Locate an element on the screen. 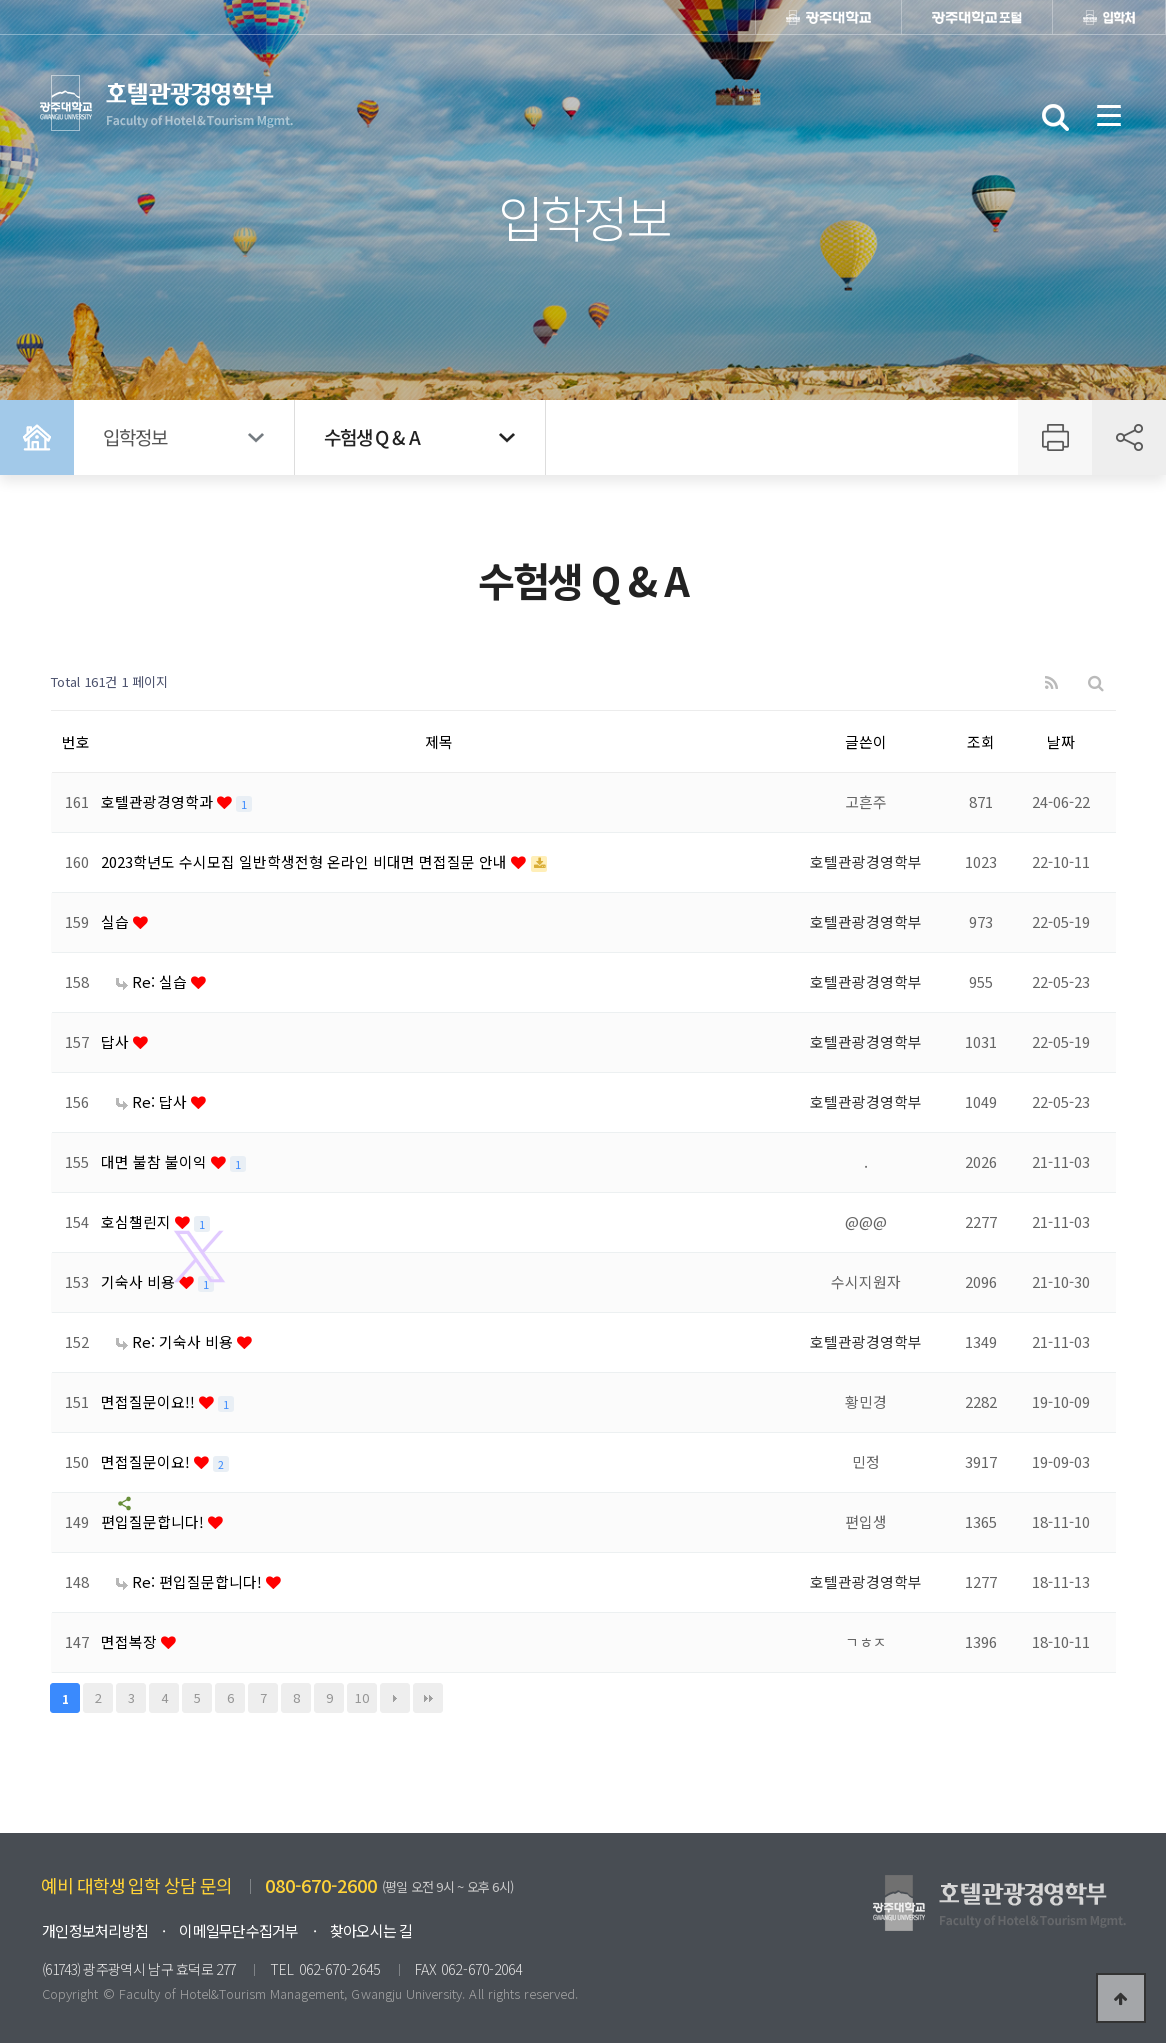  share to X (formerly Twitter) is located at coordinates (199, 1256).